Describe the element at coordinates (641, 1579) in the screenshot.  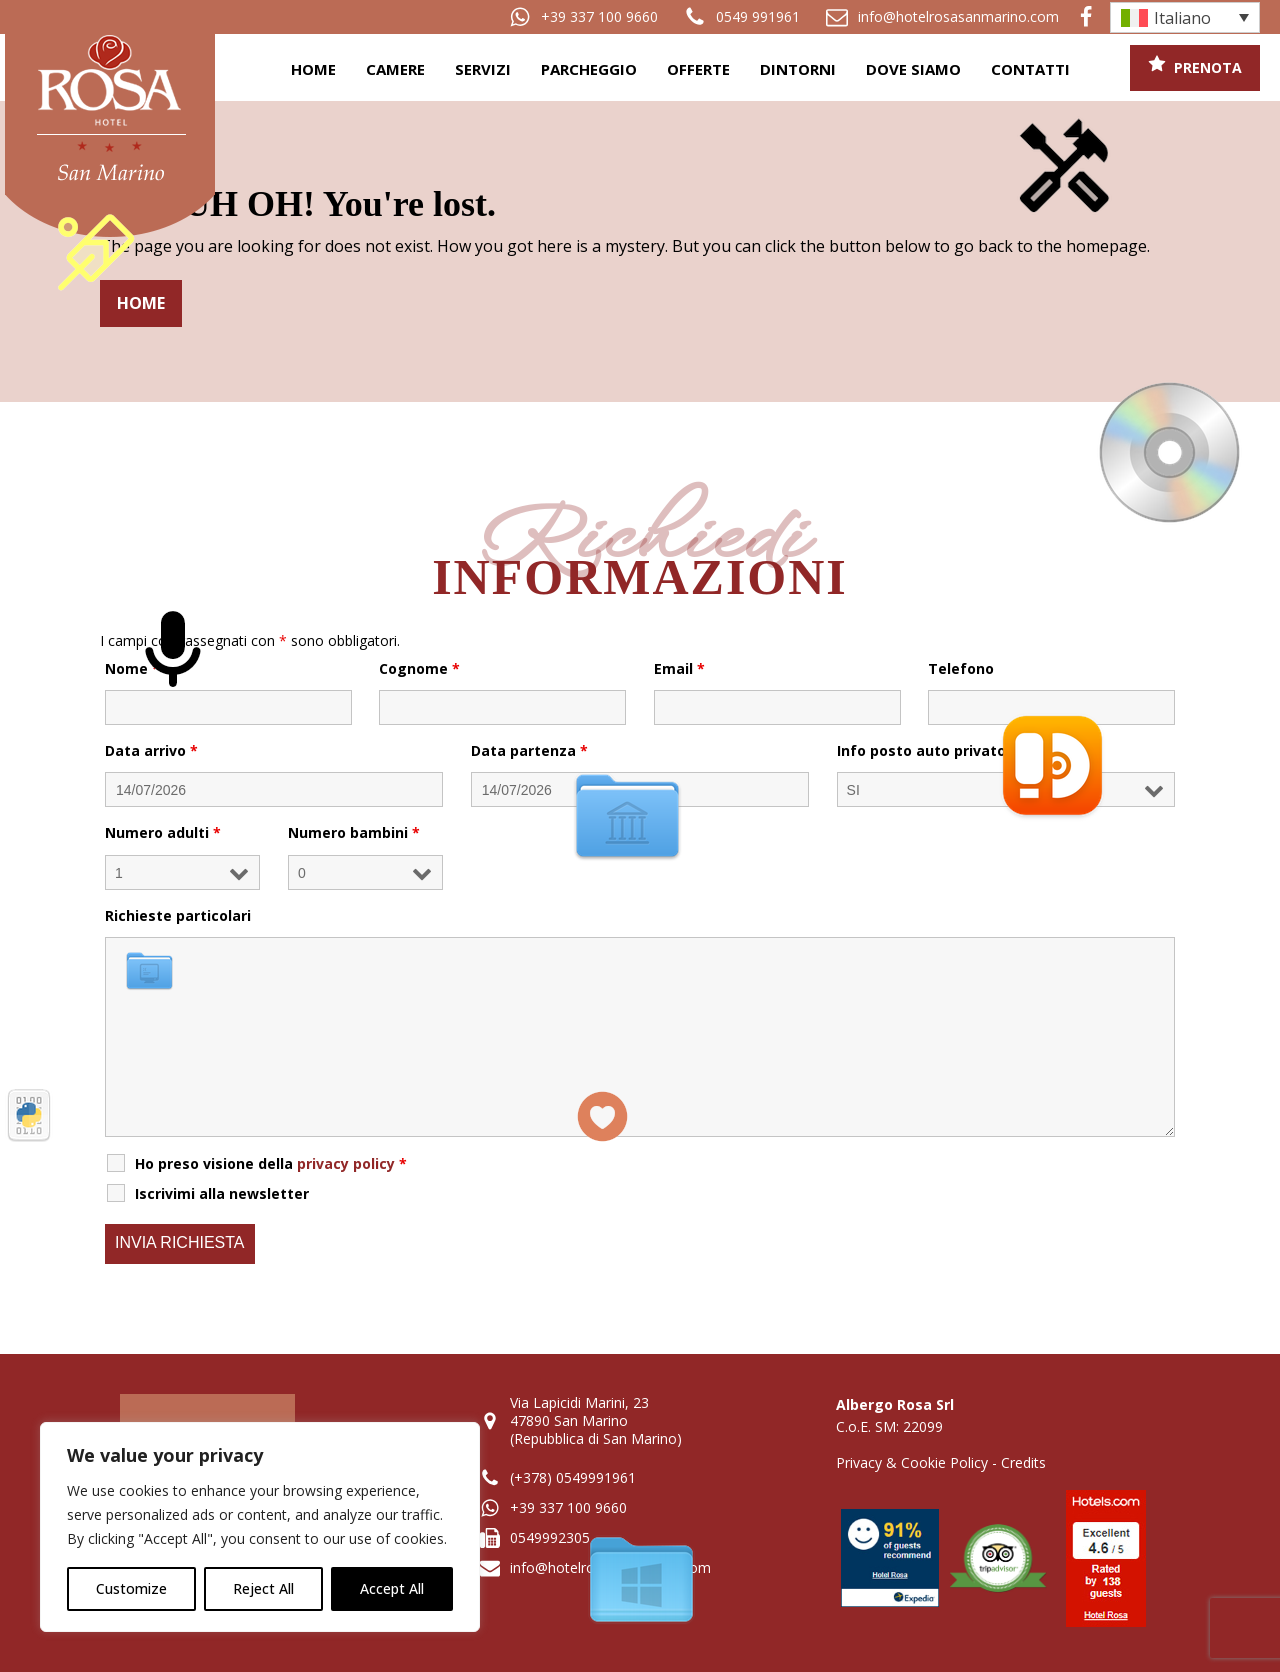
I see `open wine file manager for windows applications` at that location.